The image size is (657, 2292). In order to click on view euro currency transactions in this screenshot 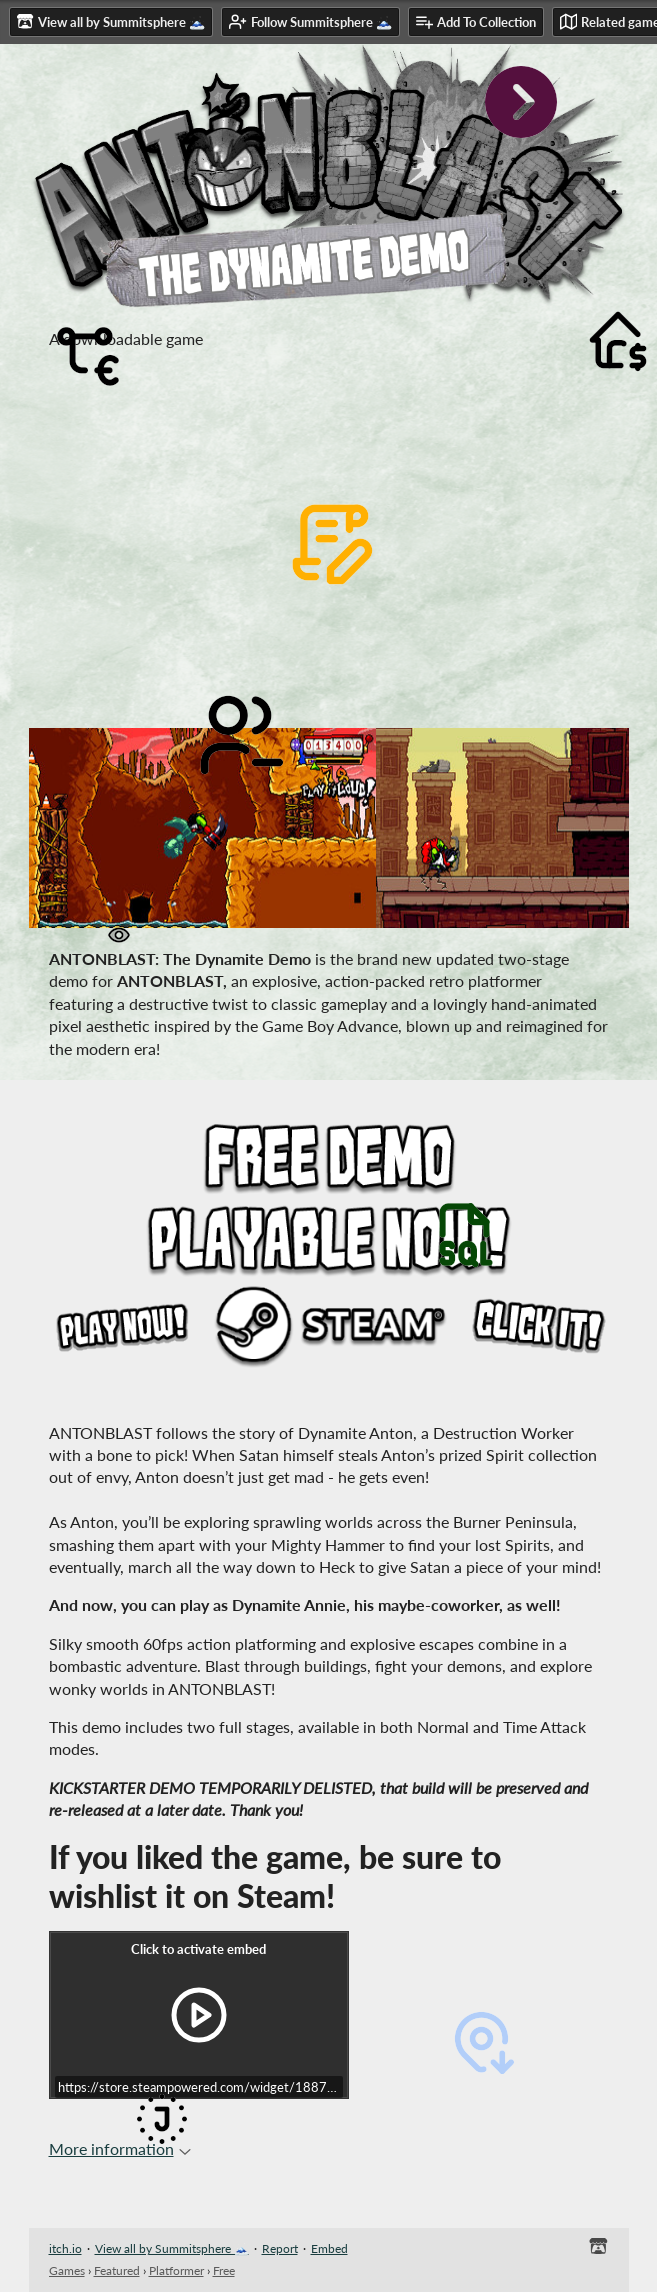, I will do `click(88, 358)`.